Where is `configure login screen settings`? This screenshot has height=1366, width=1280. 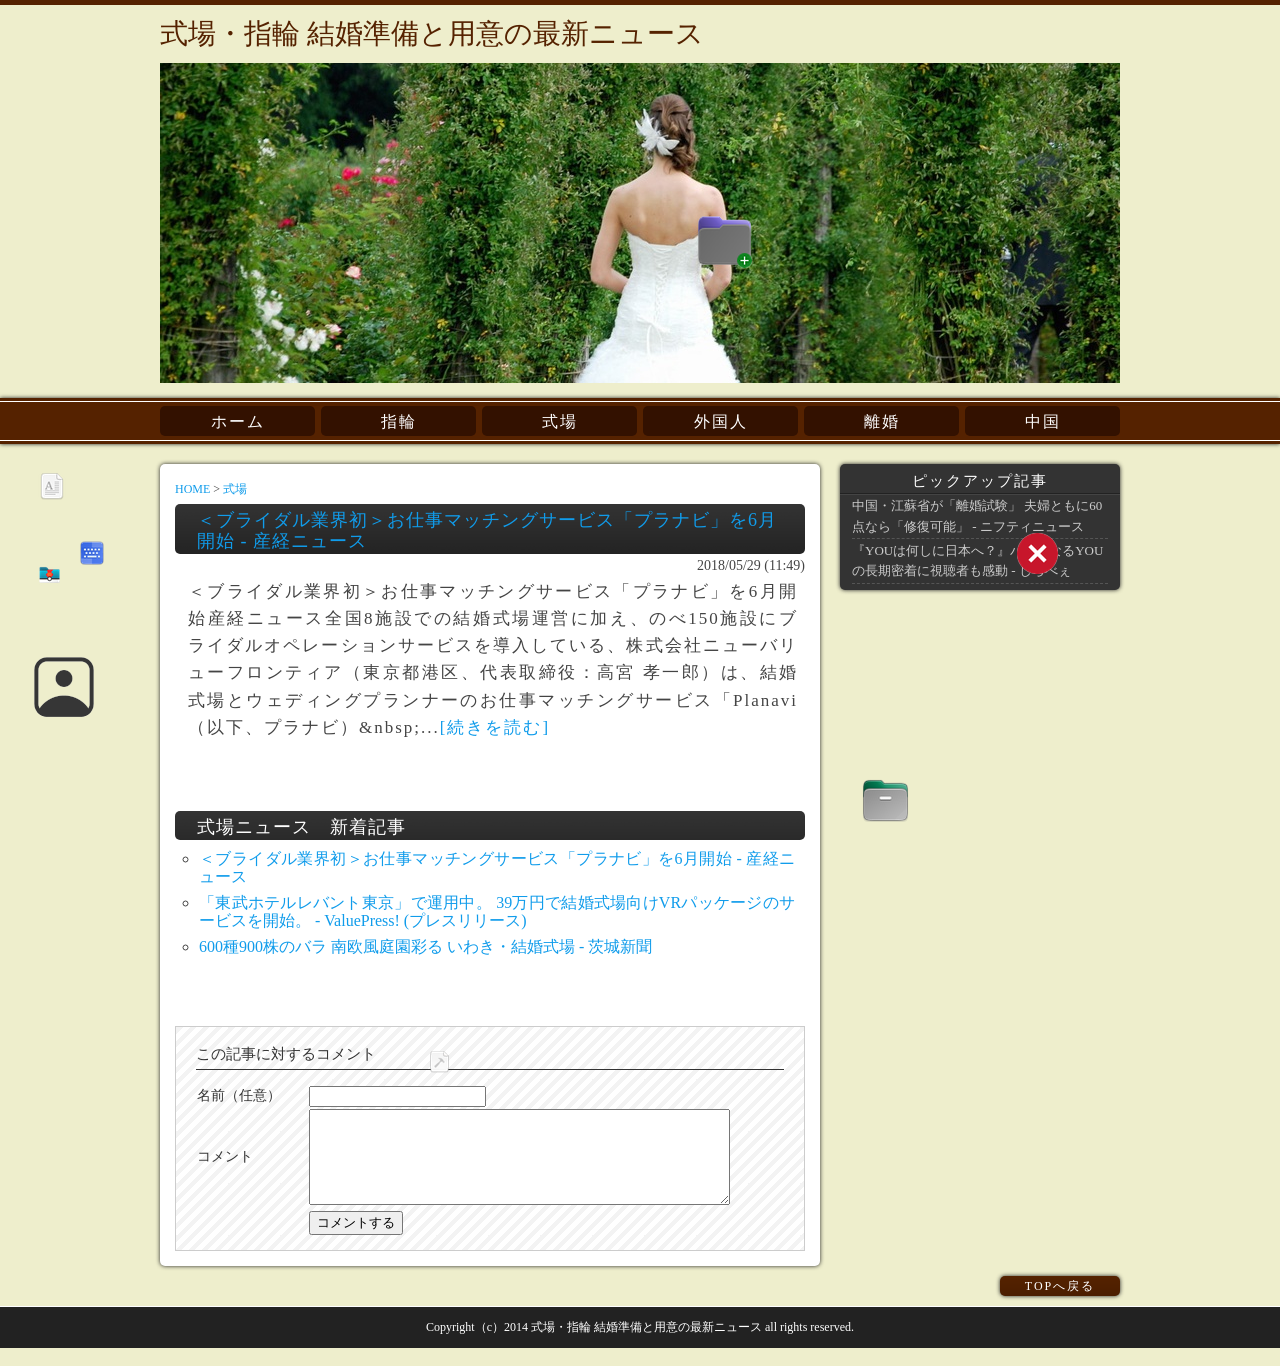 configure login screen settings is located at coordinates (64, 687).